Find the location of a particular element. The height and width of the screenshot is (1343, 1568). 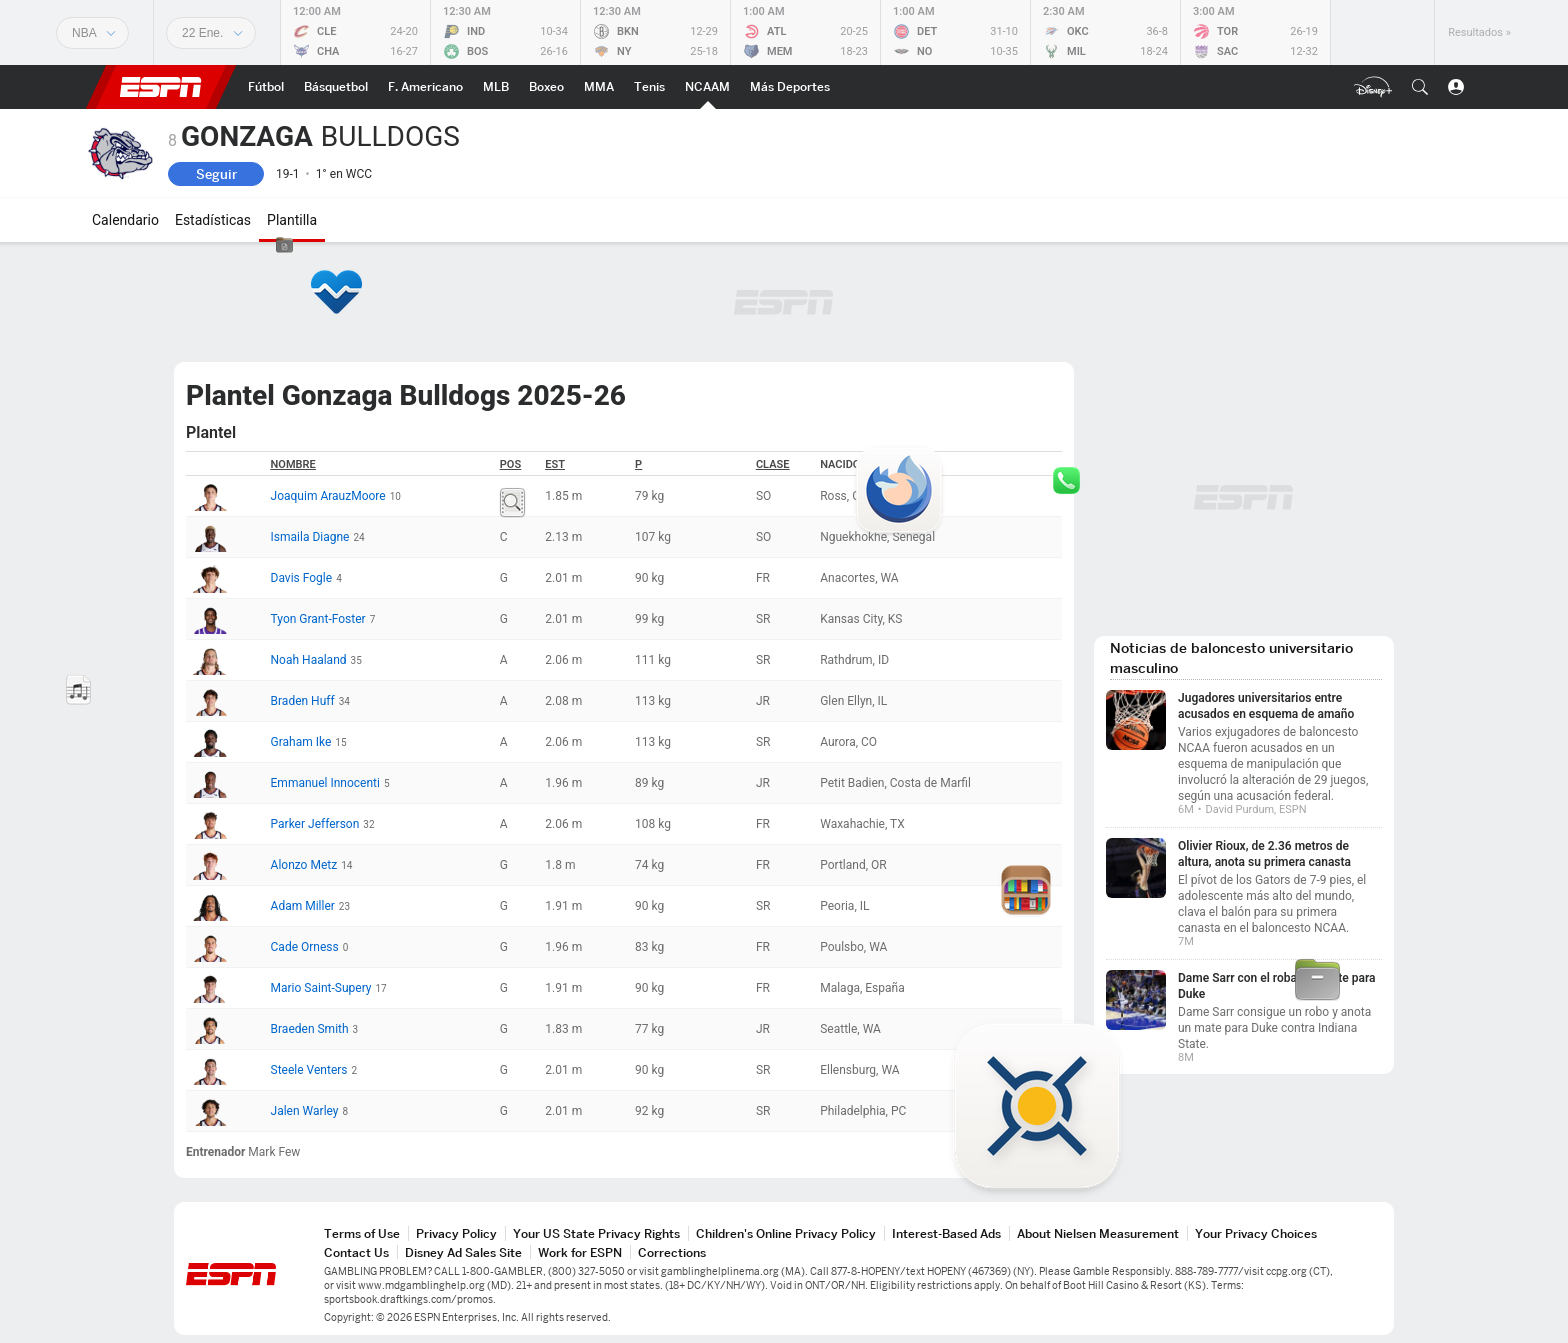

open the file manager application is located at coordinates (1317, 979).